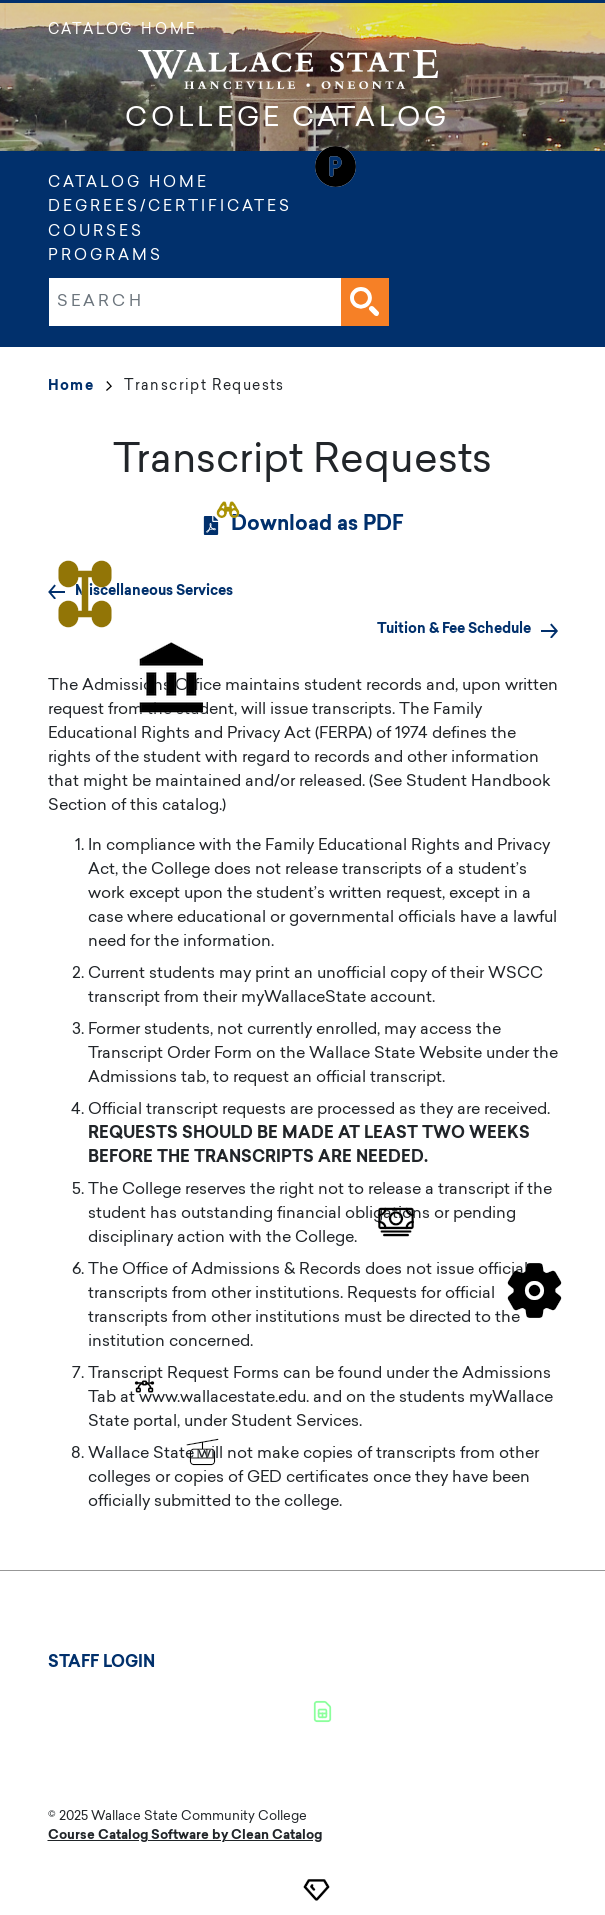 This screenshot has height=1915, width=605. What do you see at coordinates (534, 1290) in the screenshot?
I see `open settings menu` at bounding box center [534, 1290].